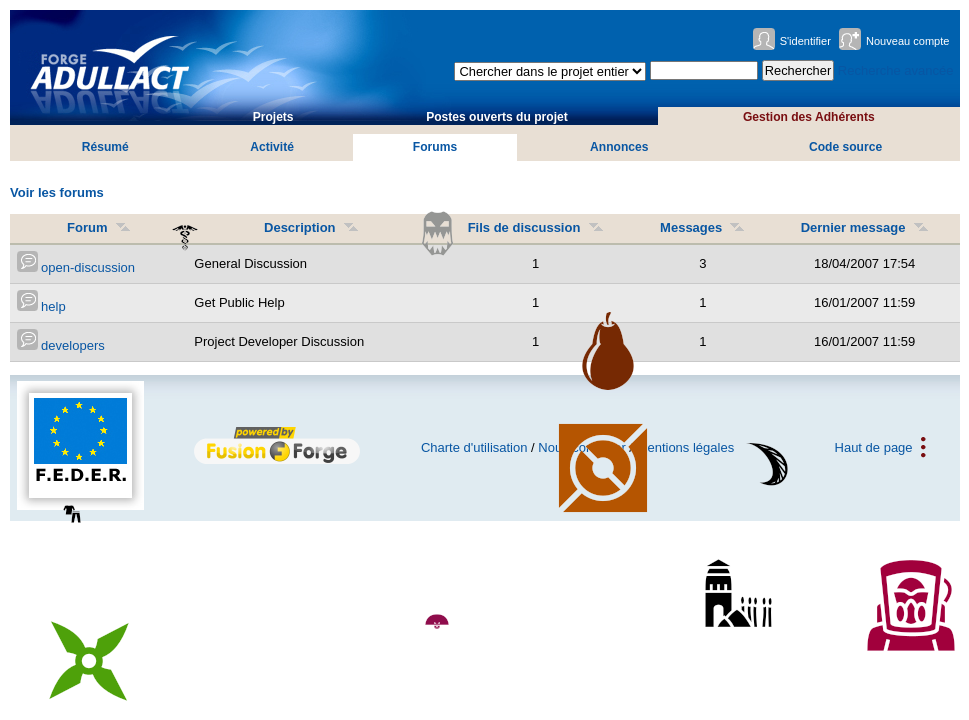  What do you see at coordinates (185, 238) in the screenshot?
I see `access health or medical features` at bounding box center [185, 238].